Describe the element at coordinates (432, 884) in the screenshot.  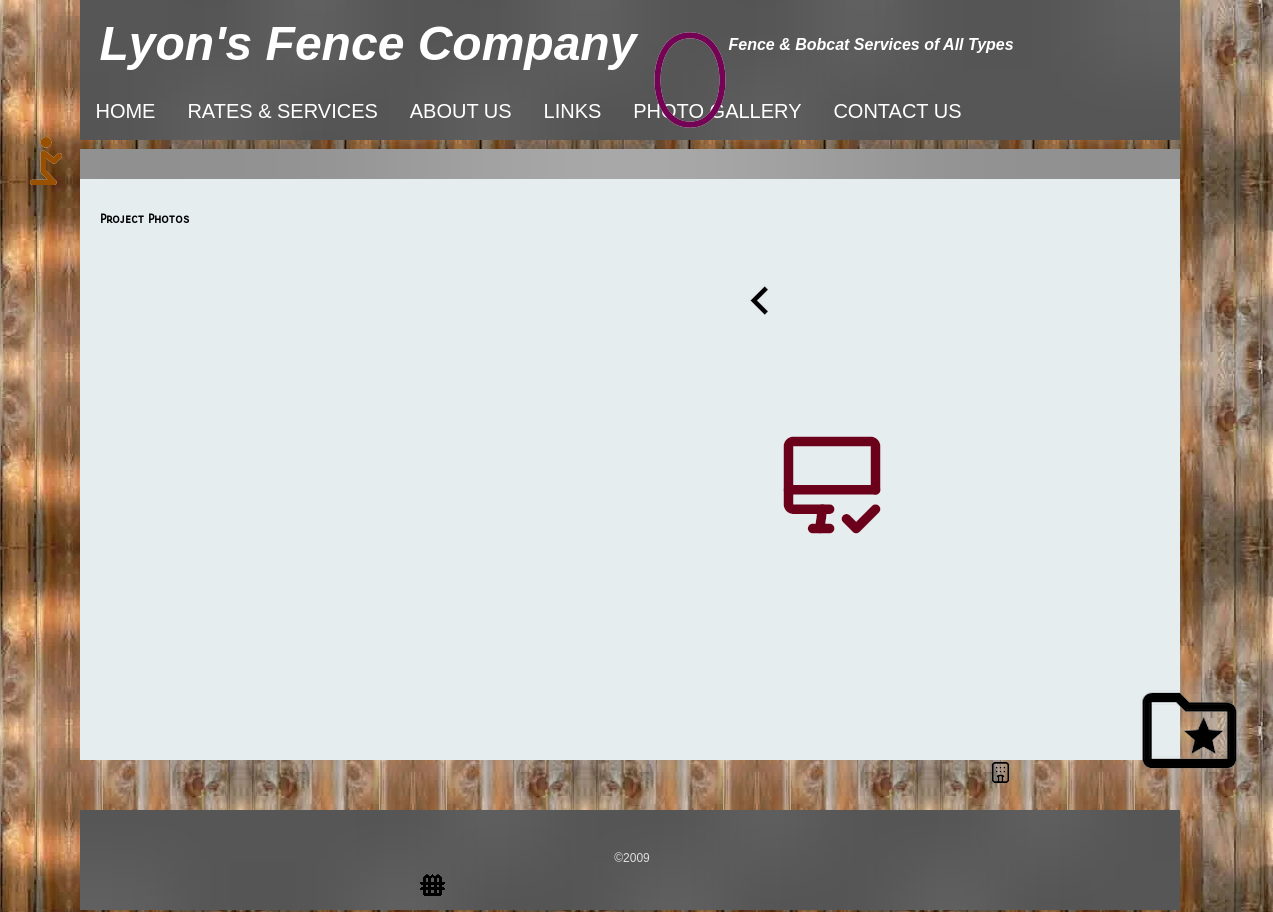
I see `access yard or outdoor settings` at that location.